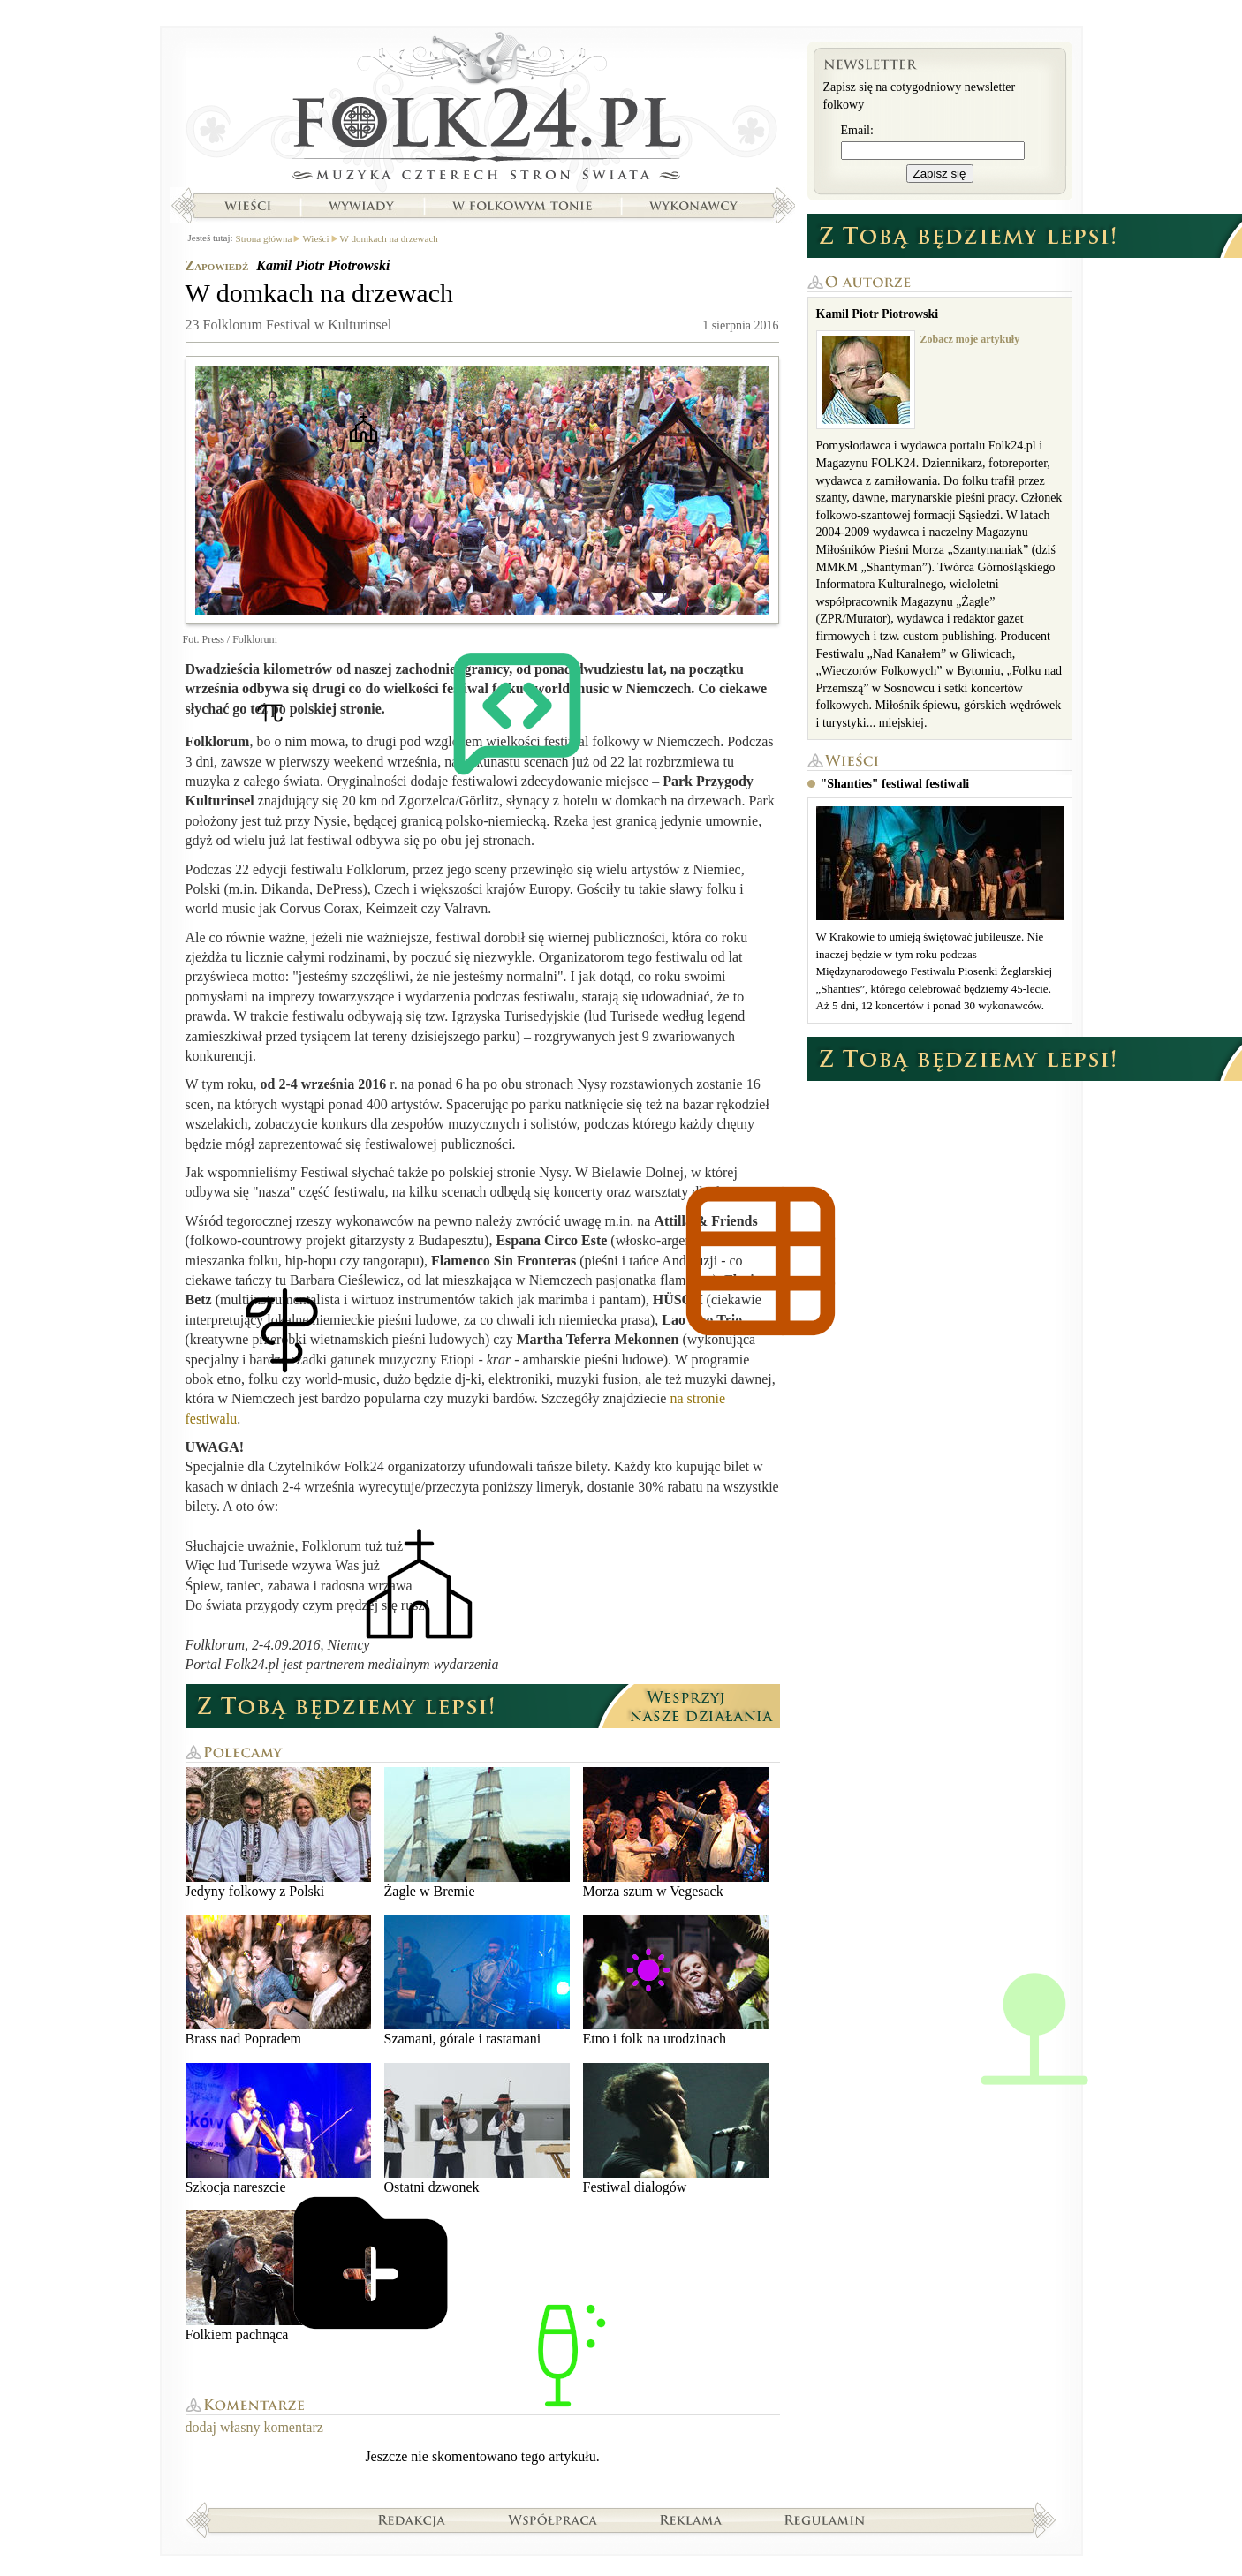 This screenshot has width=1242, height=2576. Describe the element at coordinates (1034, 2031) in the screenshot. I see `mark a location on the map` at that location.